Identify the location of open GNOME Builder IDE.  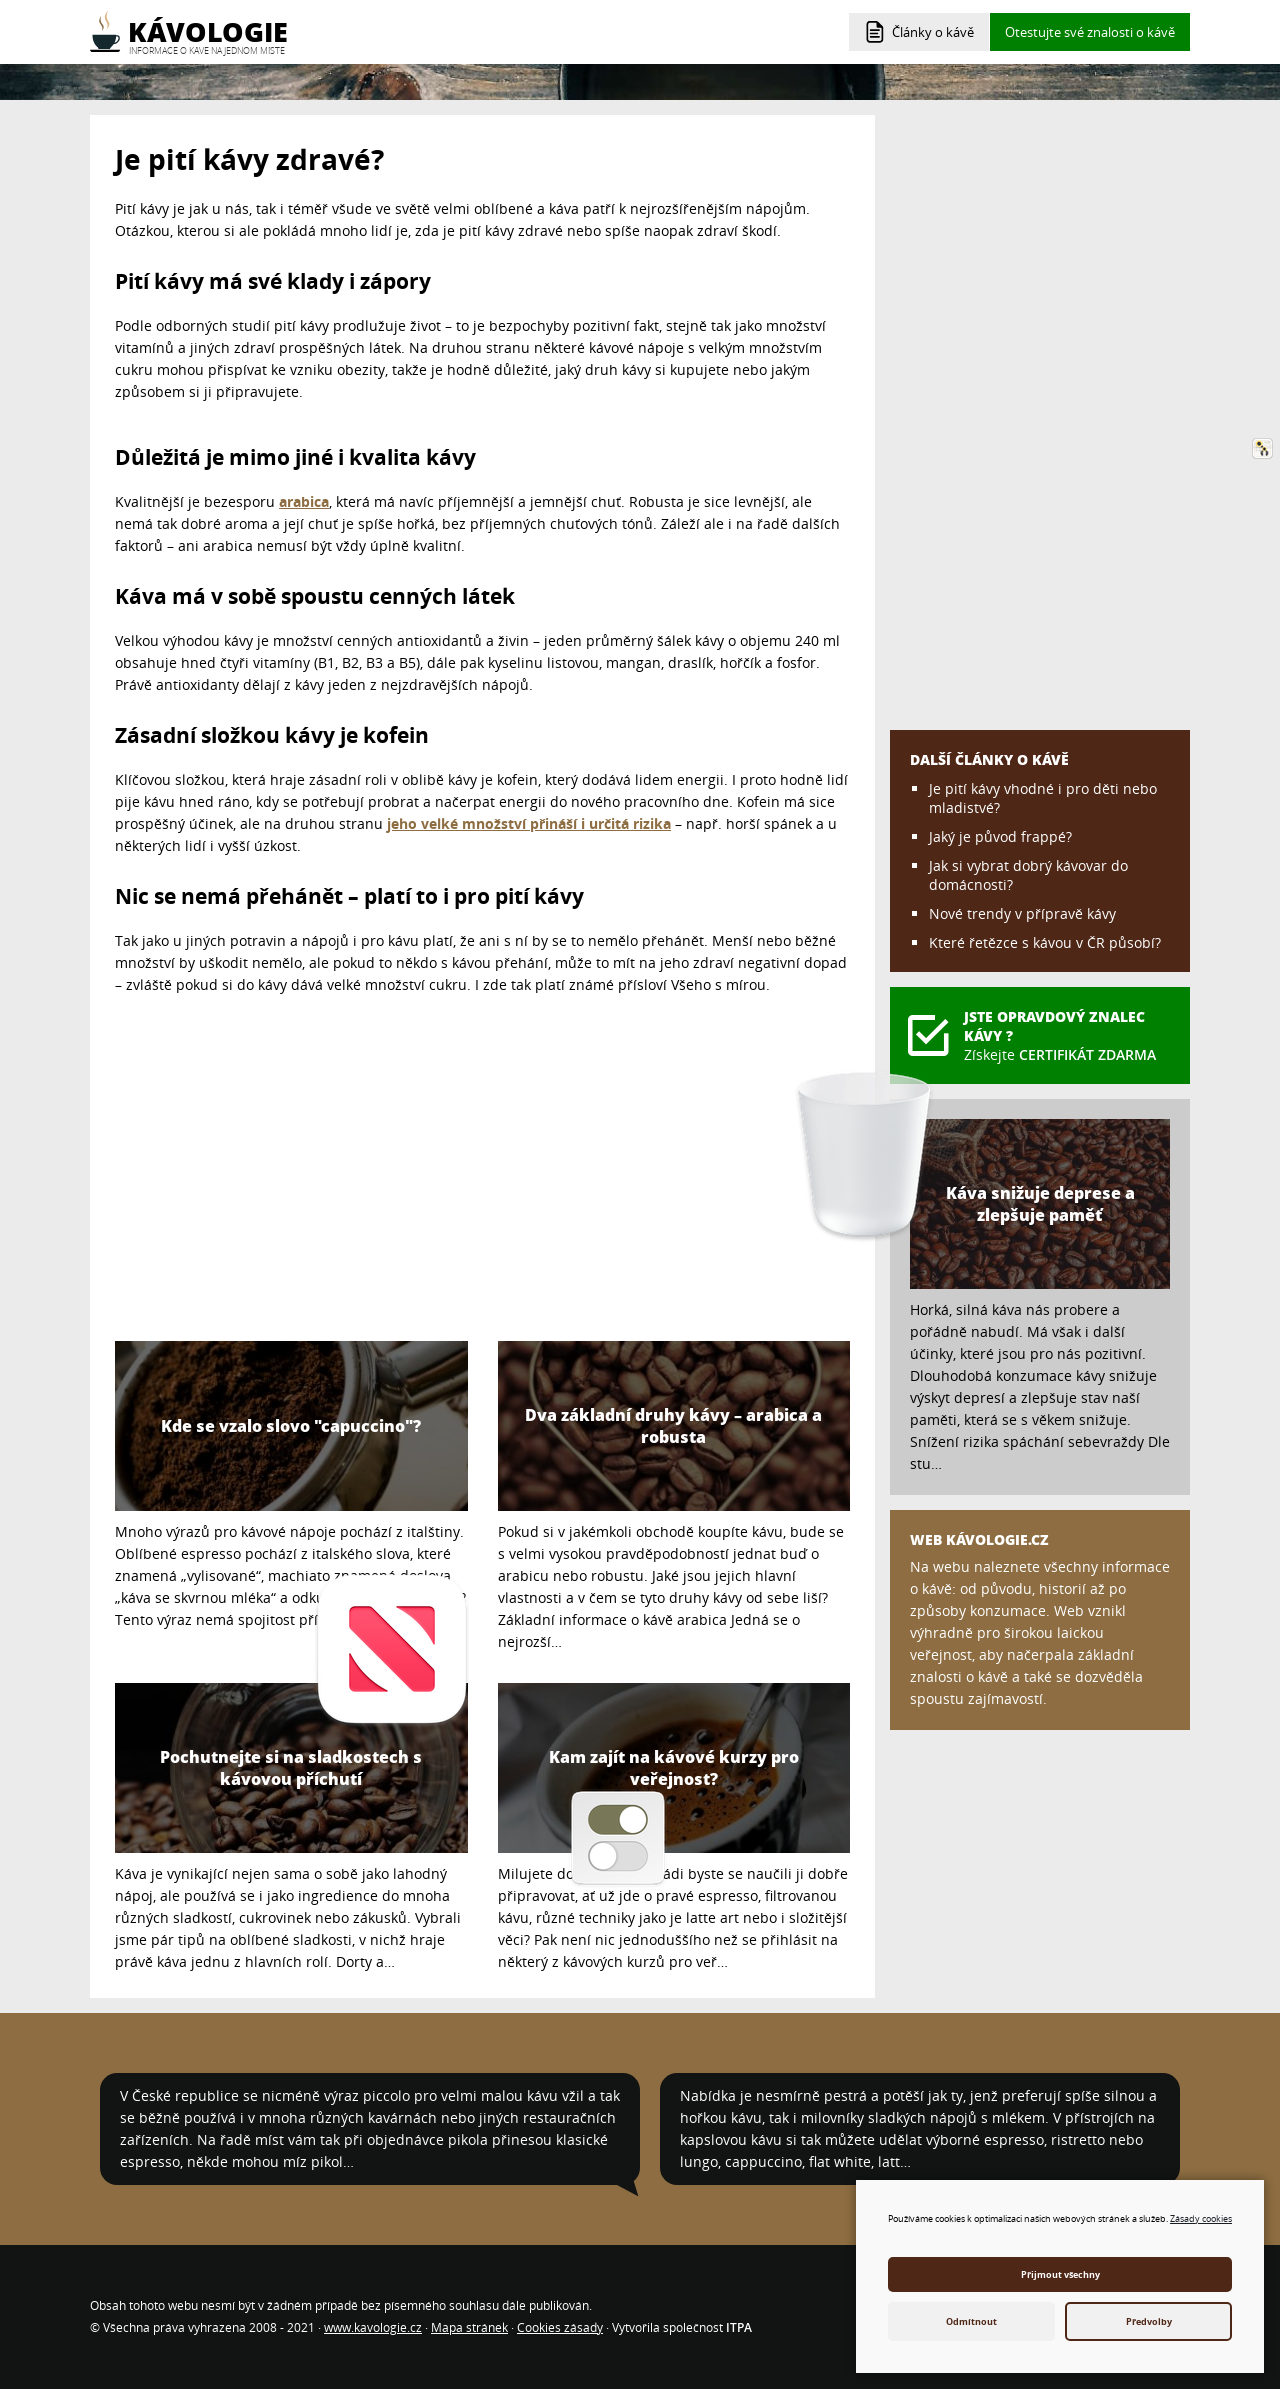
(1262, 448).